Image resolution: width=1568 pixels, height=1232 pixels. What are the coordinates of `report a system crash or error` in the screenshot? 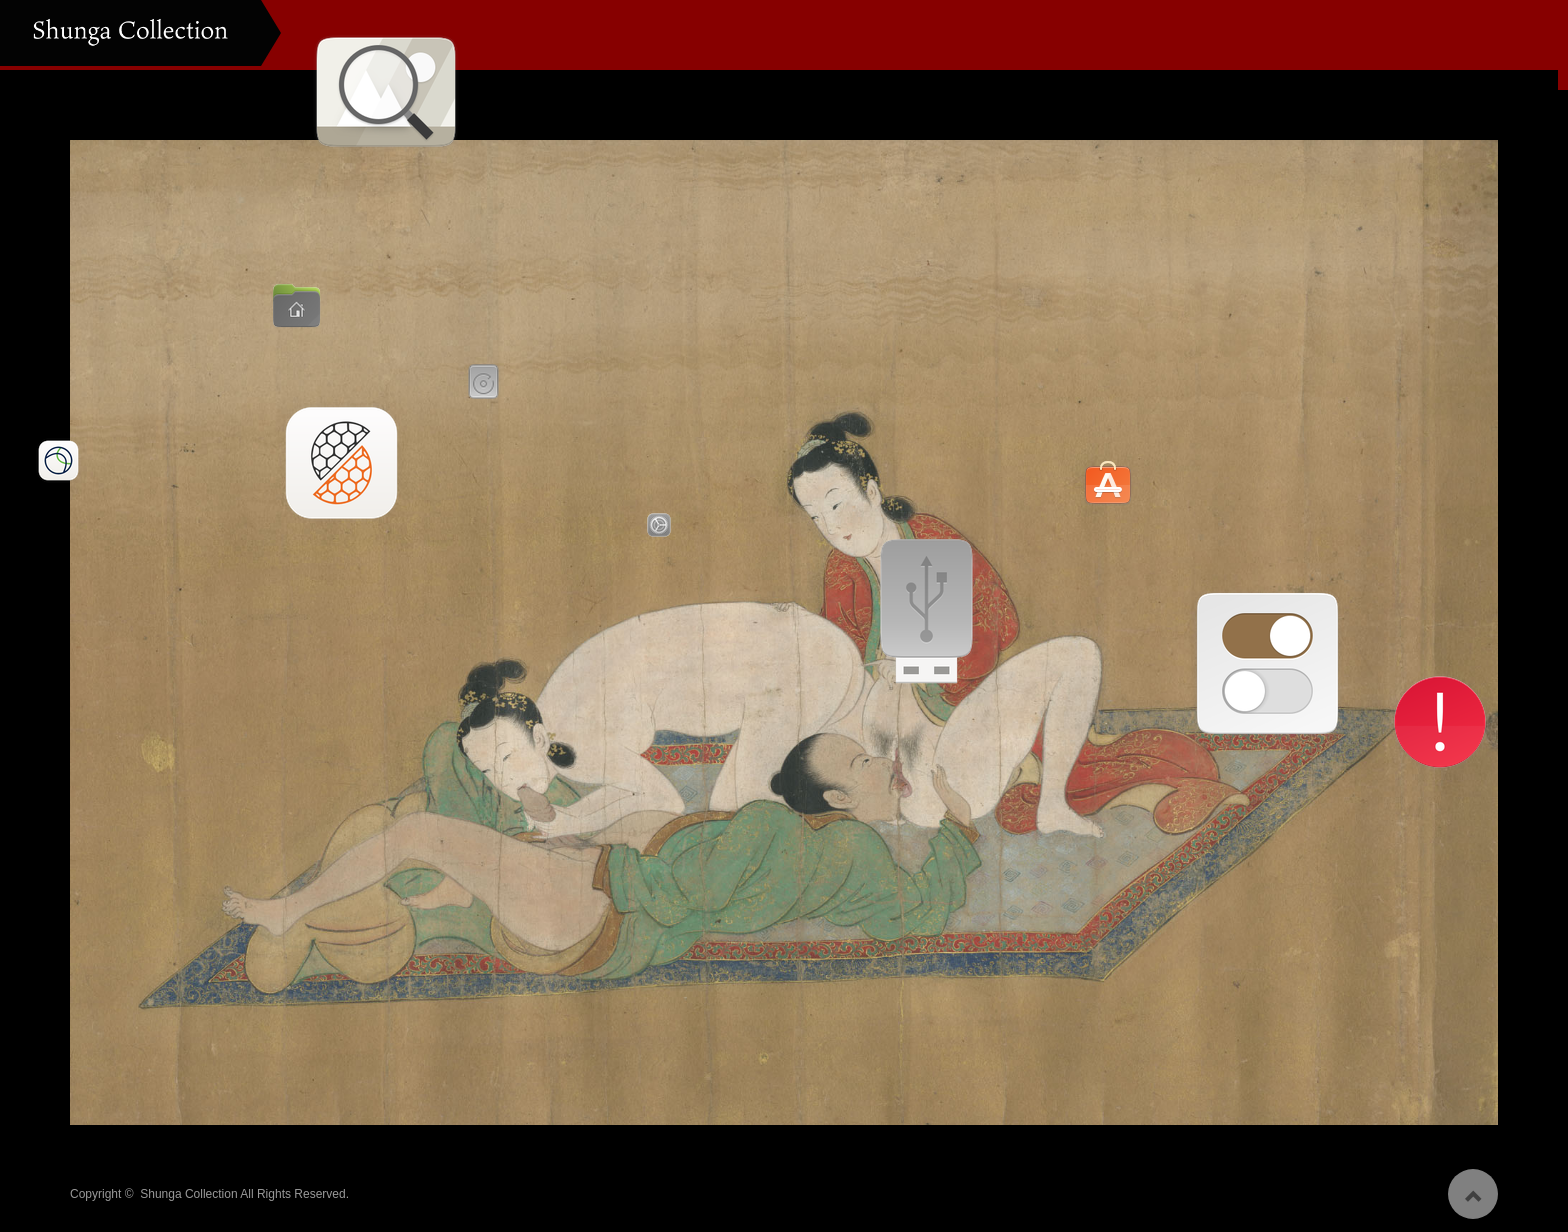 It's located at (1440, 722).